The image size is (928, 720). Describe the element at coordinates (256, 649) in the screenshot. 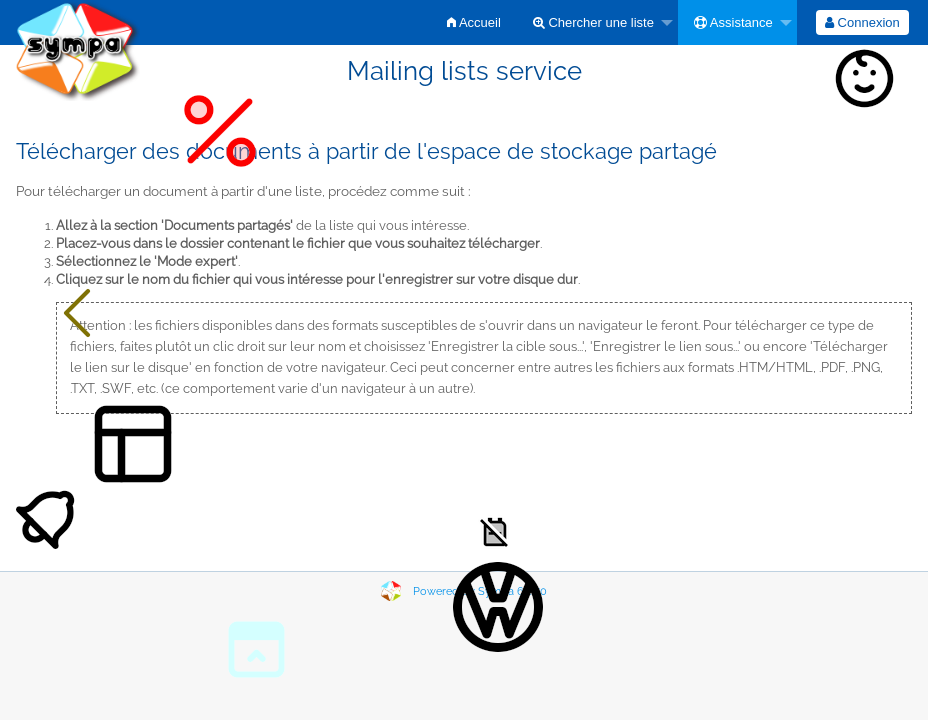

I see `collapse the navigation bar` at that location.